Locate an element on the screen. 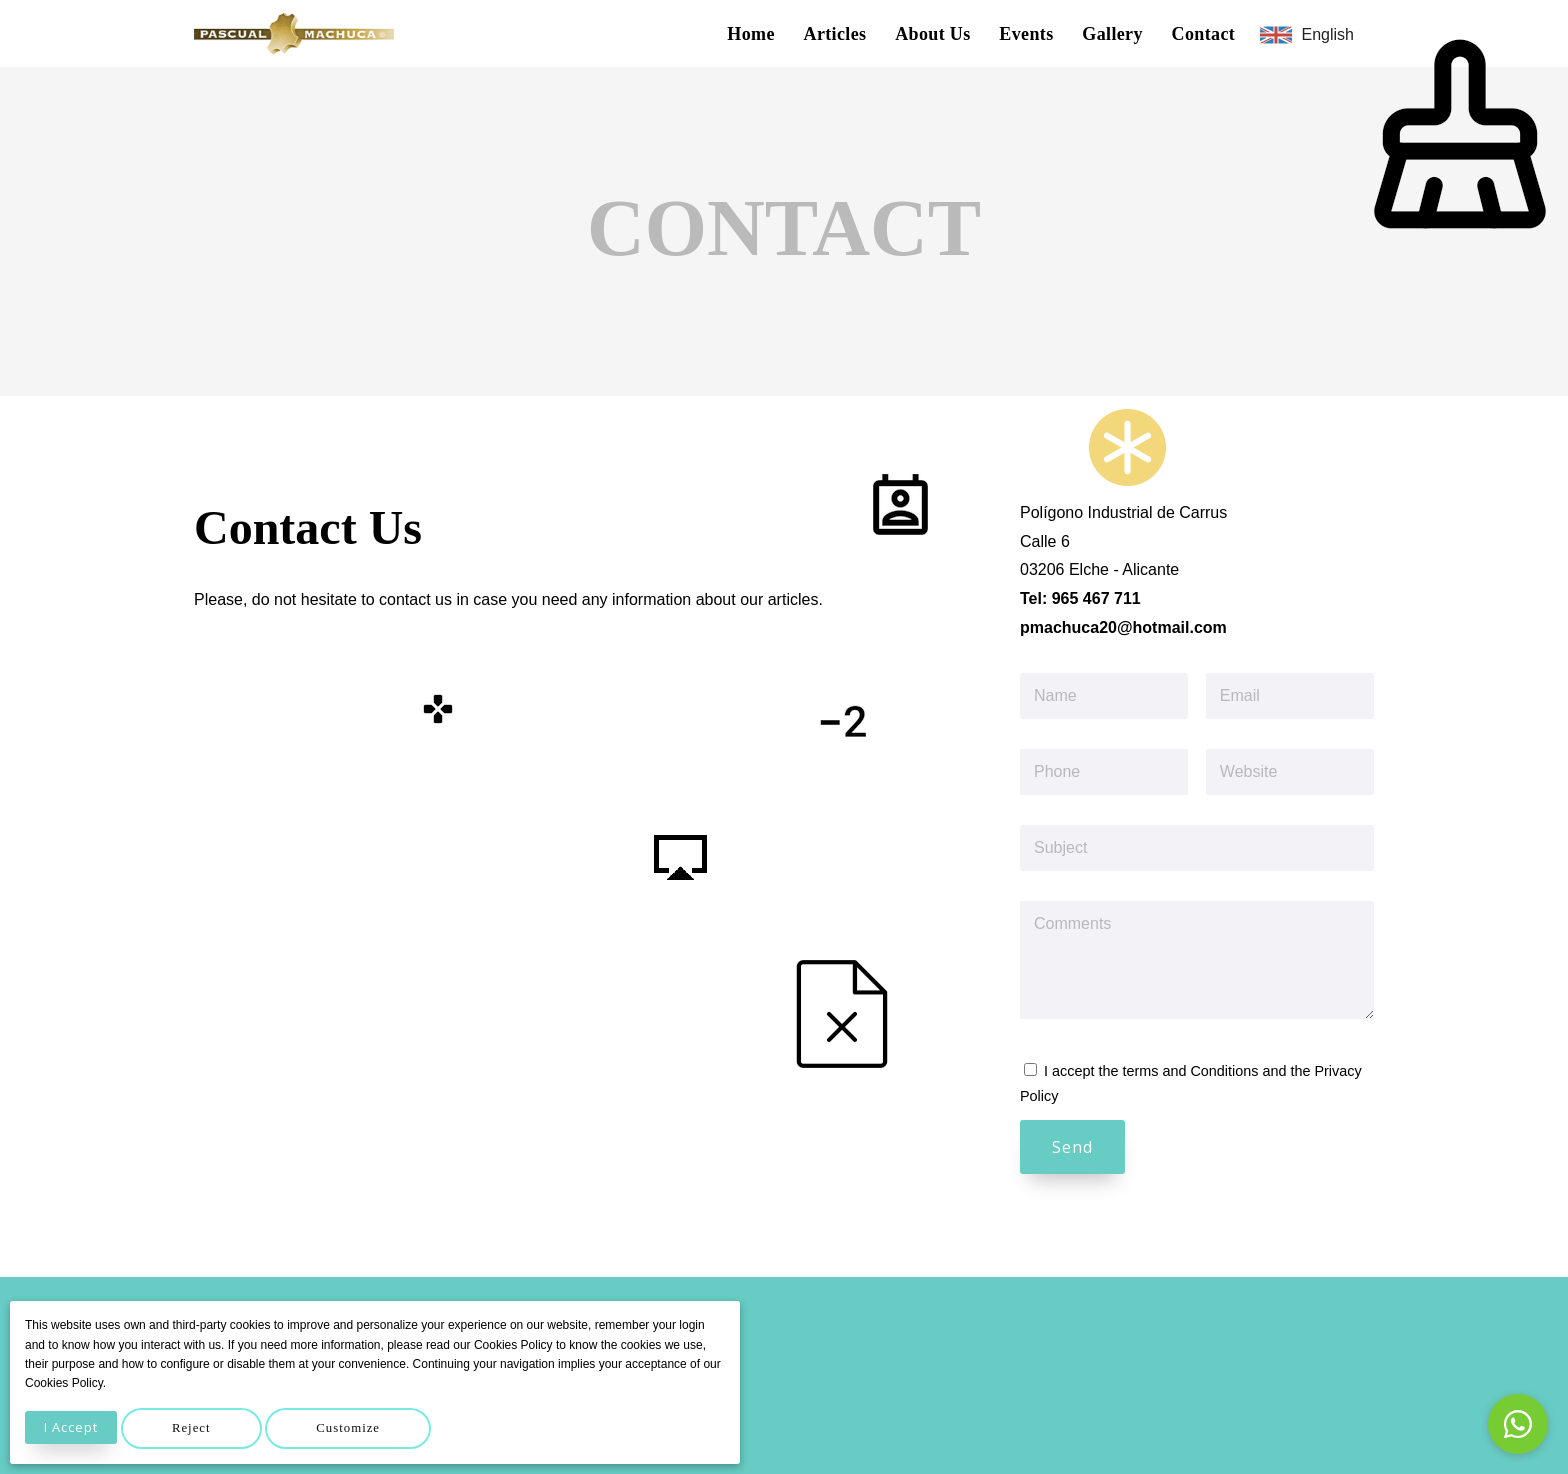 The image size is (1568, 1474). view contact calendar or schedule is located at coordinates (900, 507).